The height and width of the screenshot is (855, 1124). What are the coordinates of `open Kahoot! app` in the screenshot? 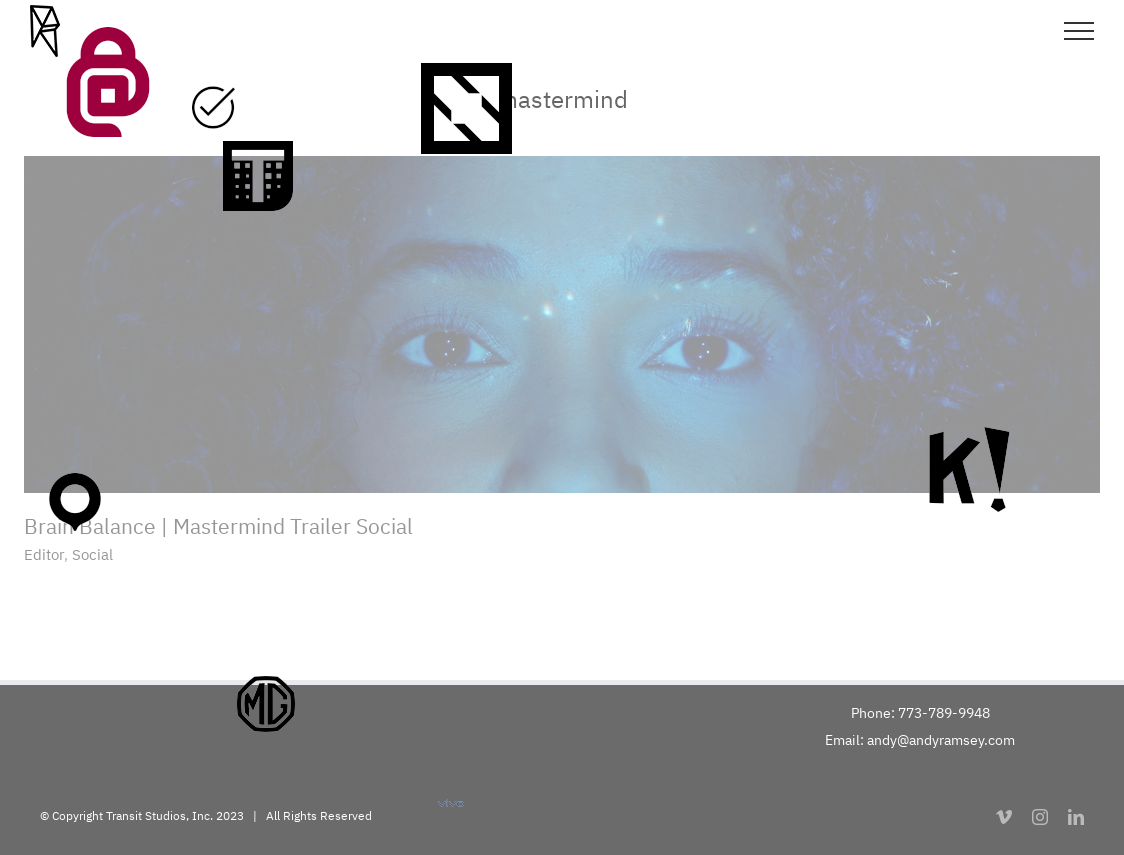 It's located at (969, 469).